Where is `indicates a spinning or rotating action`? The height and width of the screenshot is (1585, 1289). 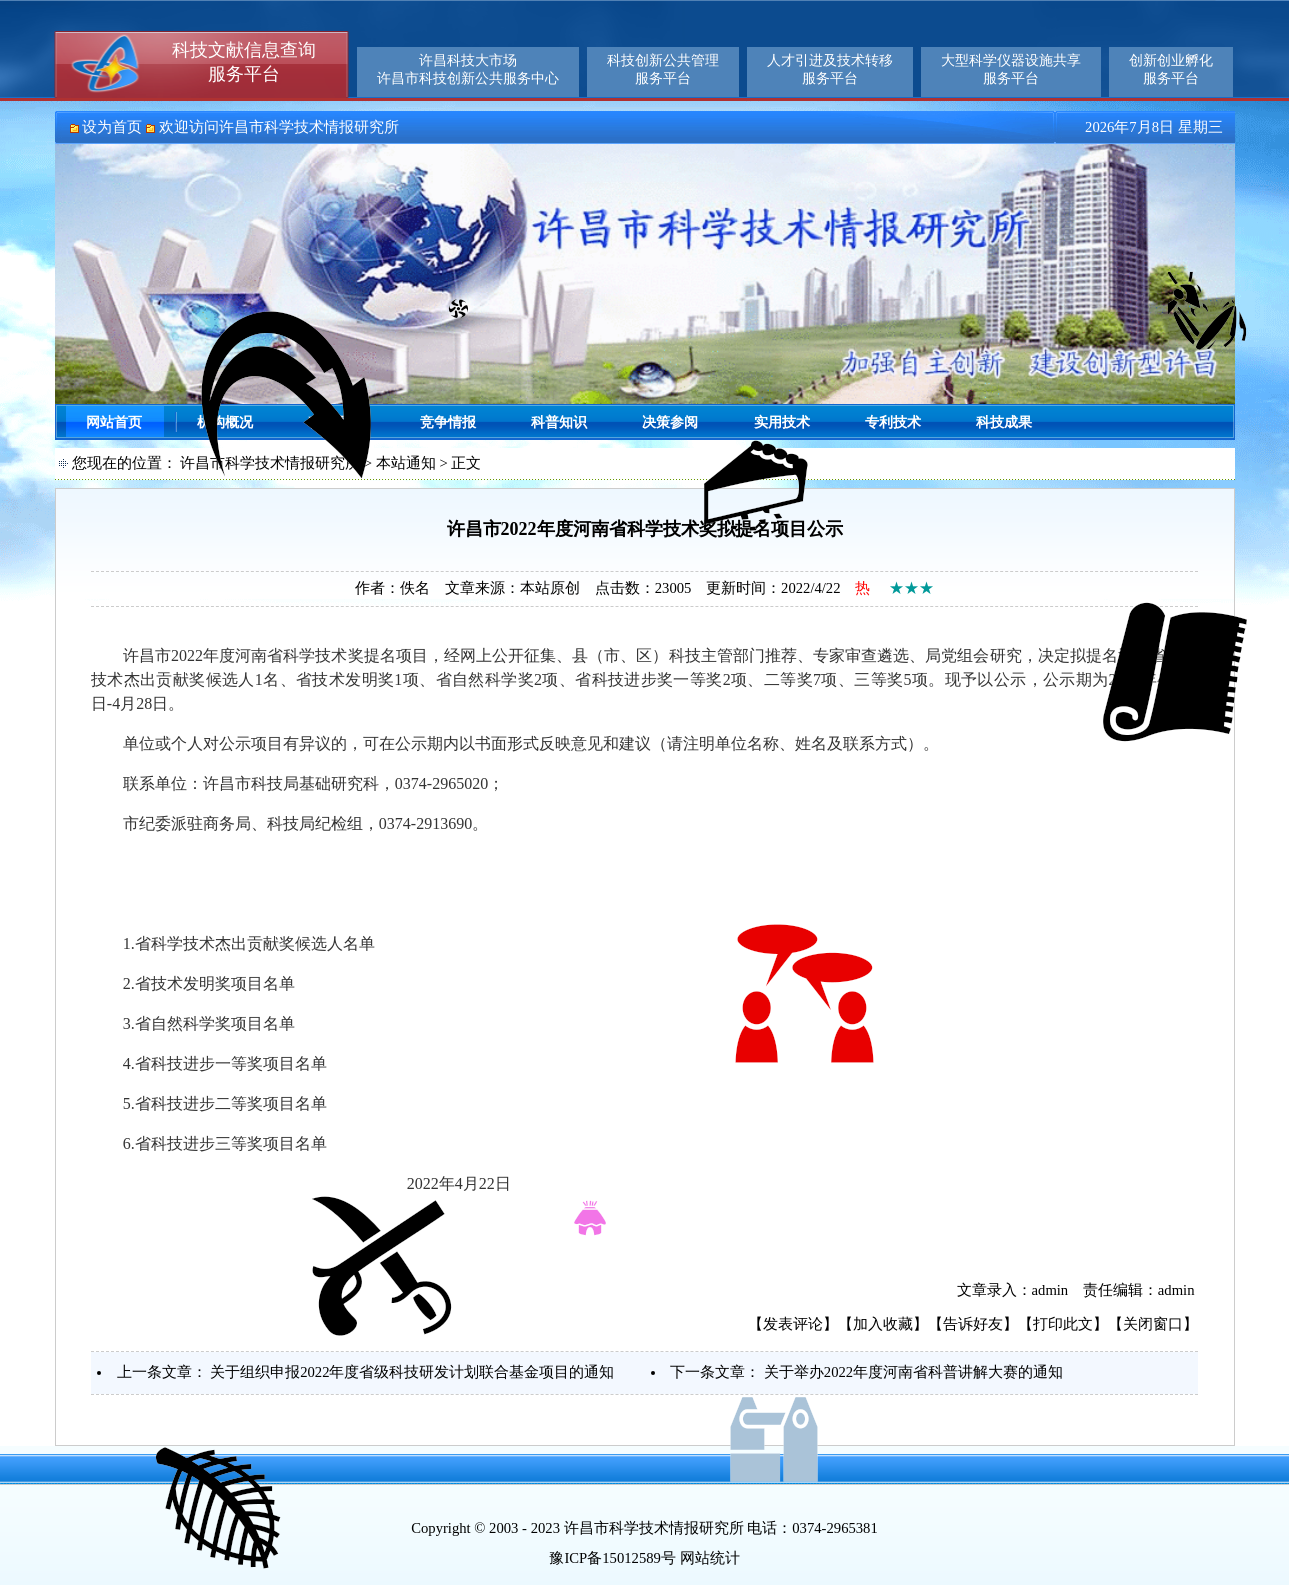 indicates a spinning or rotating action is located at coordinates (458, 308).